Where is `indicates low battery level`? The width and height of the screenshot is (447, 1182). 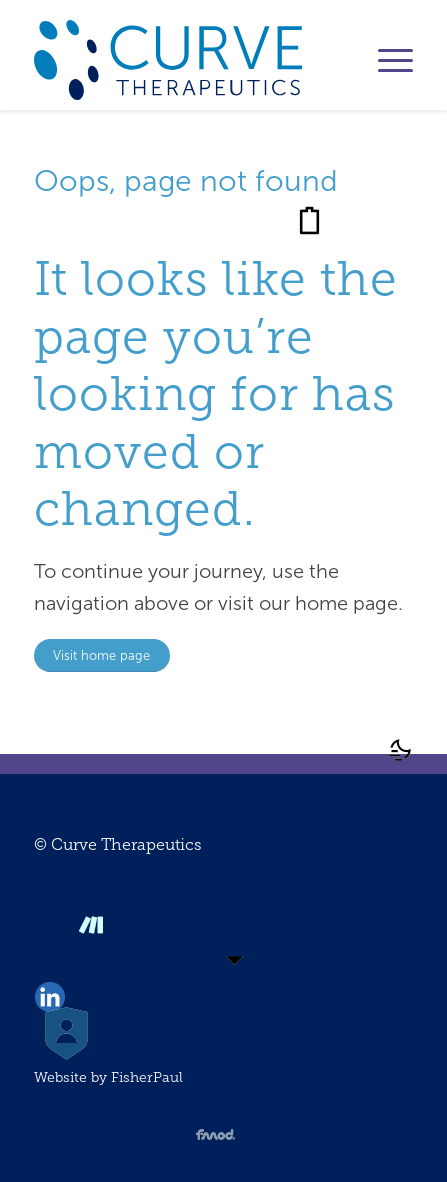
indicates low battery level is located at coordinates (309, 220).